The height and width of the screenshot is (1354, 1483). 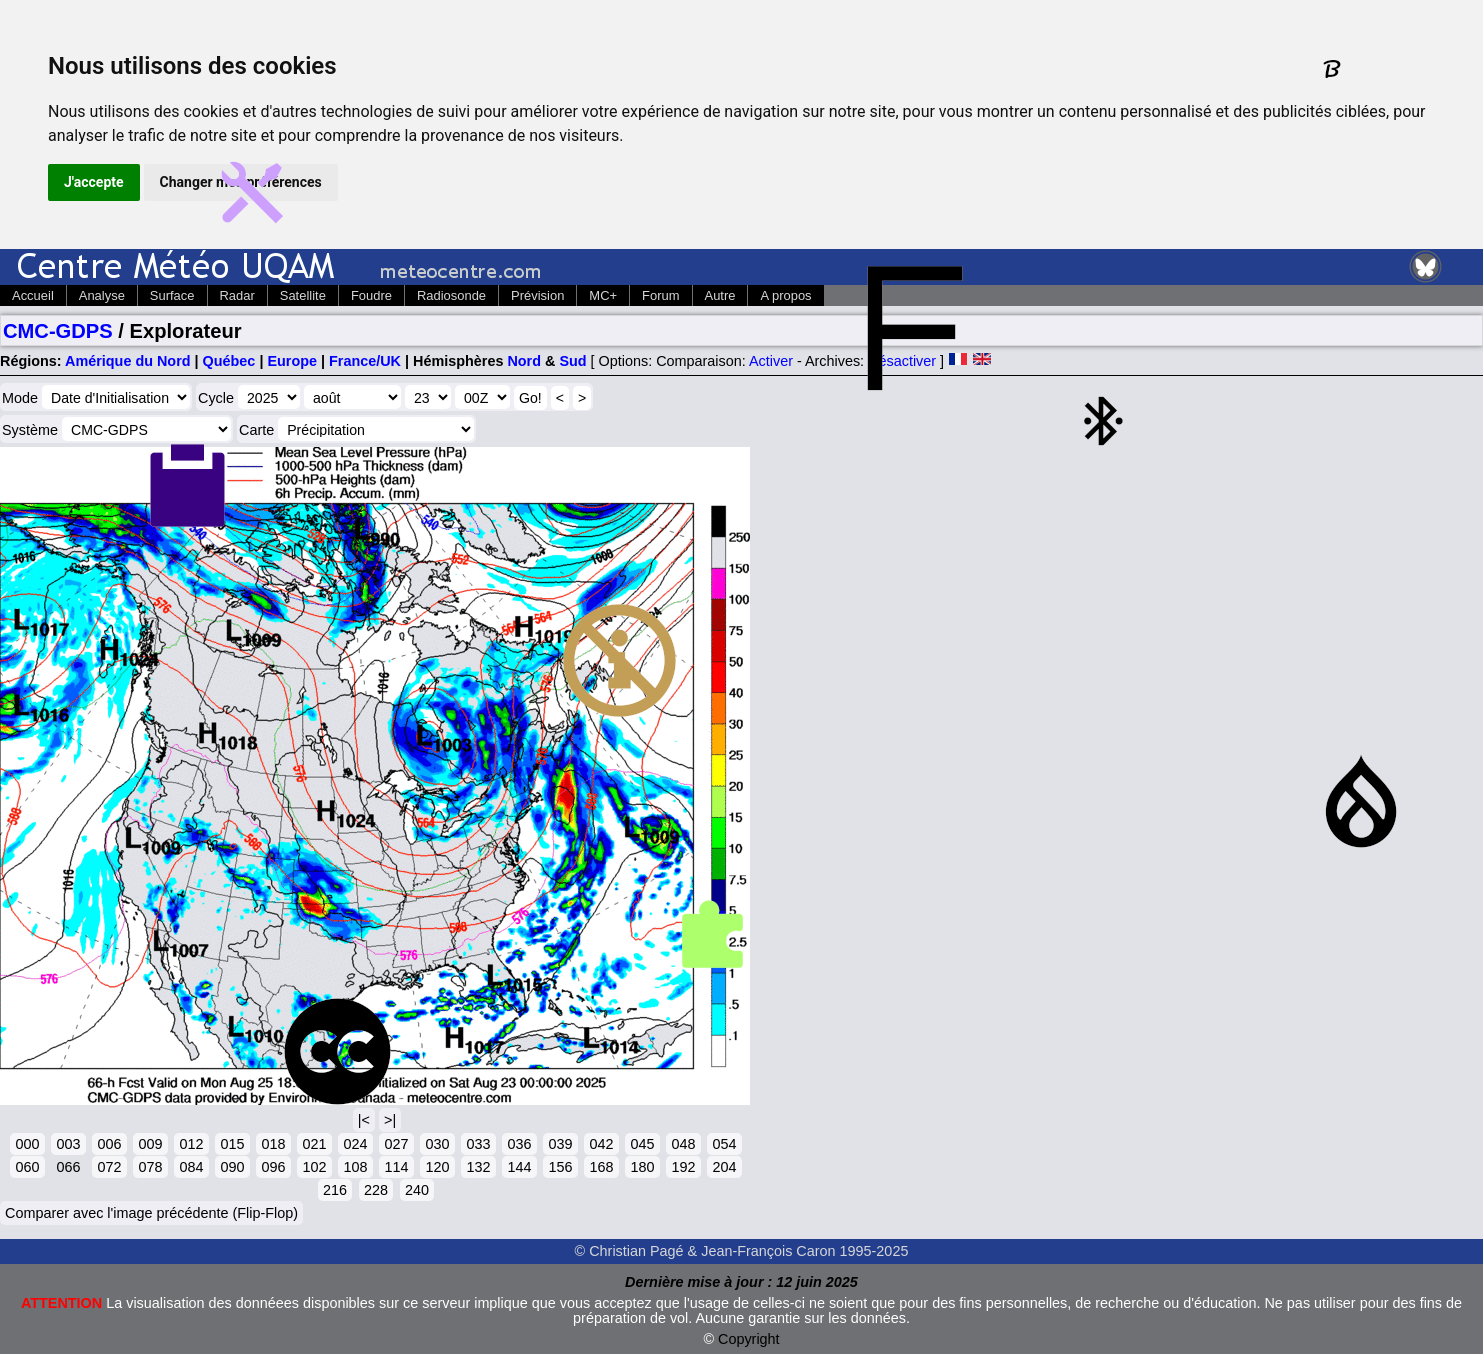 What do you see at coordinates (1332, 69) in the screenshot?
I see `open brandfetch brand asset platform` at bounding box center [1332, 69].